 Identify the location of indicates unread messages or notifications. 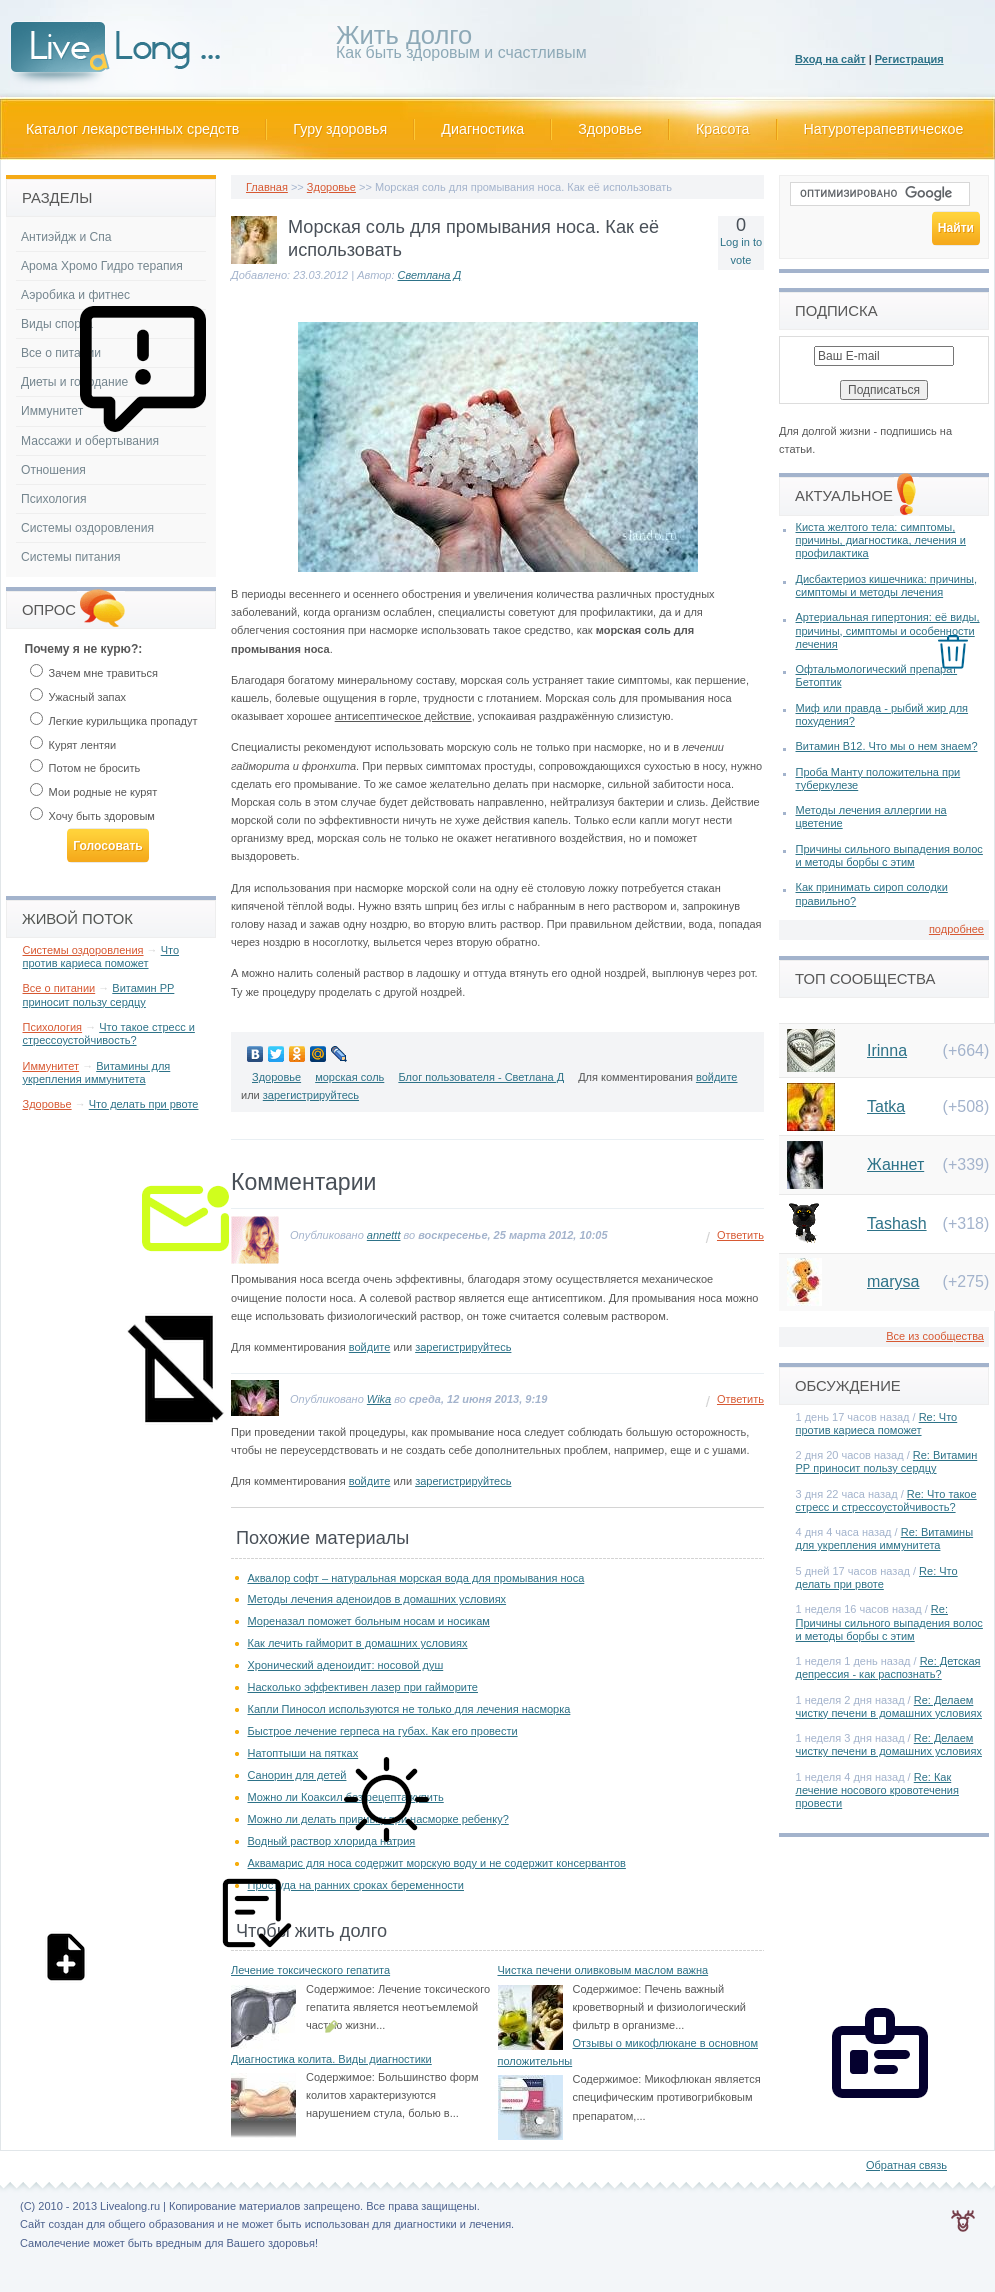
(185, 1218).